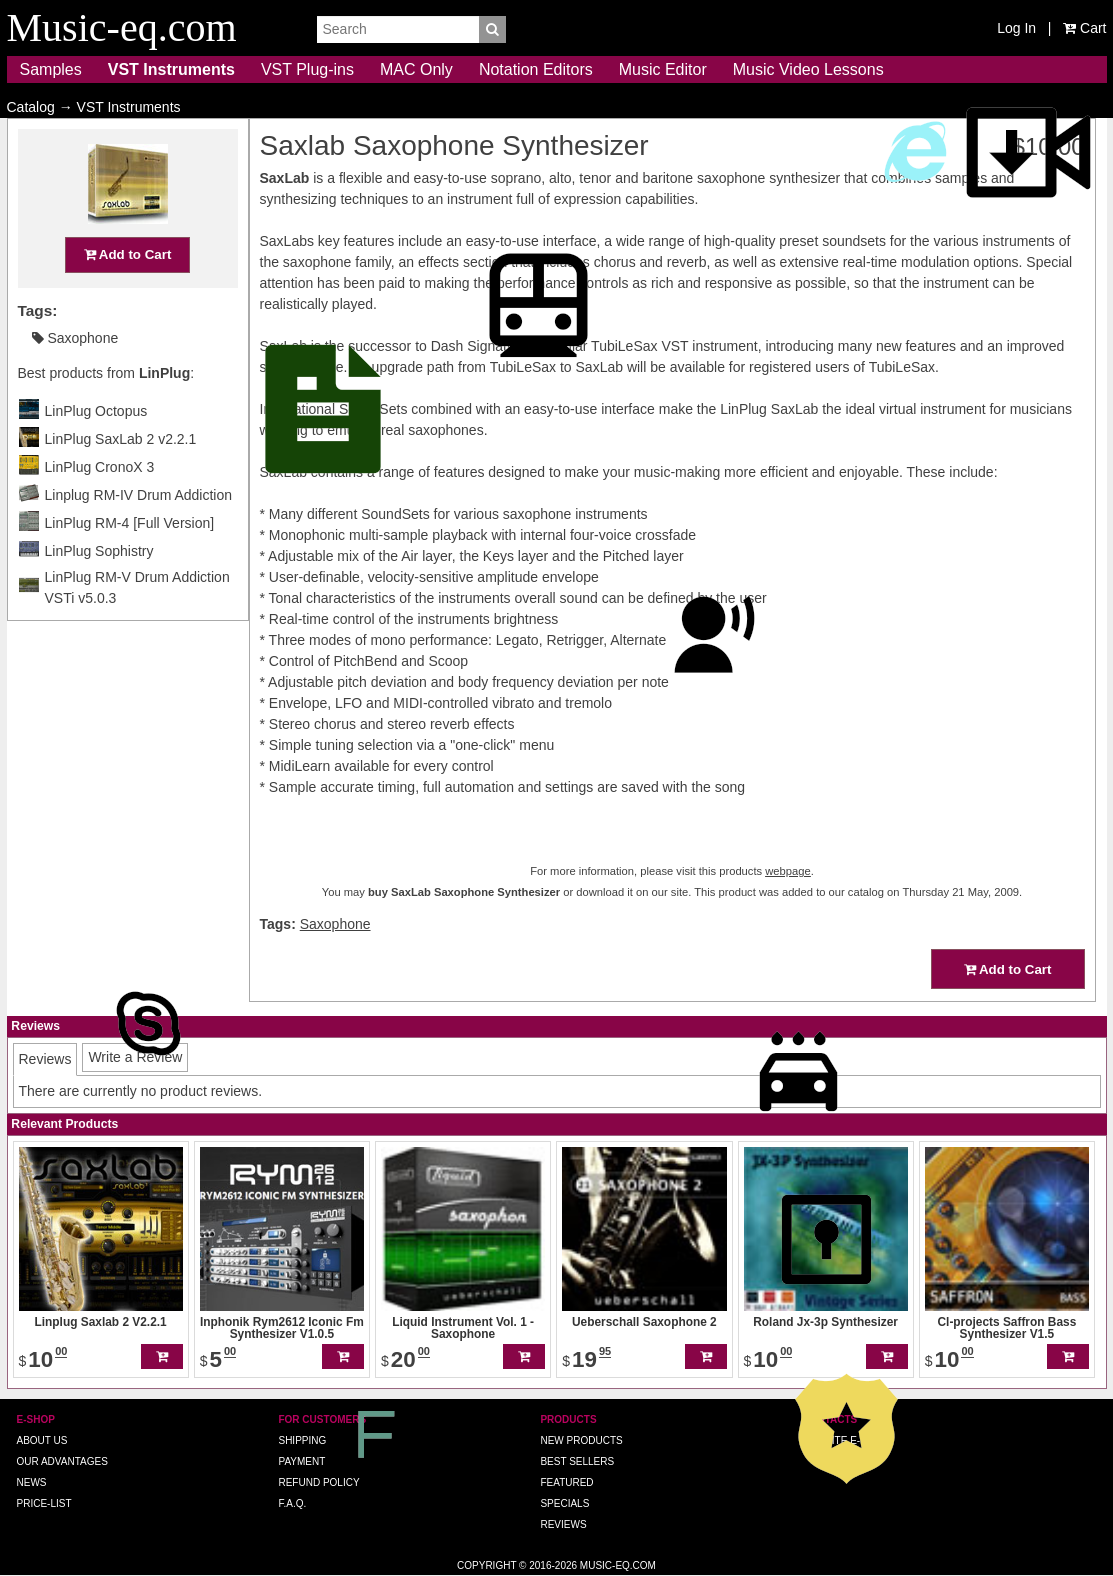 This screenshot has width=1113, height=1576. Describe the element at coordinates (798, 1068) in the screenshot. I see `find nearby car wash locations` at that location.